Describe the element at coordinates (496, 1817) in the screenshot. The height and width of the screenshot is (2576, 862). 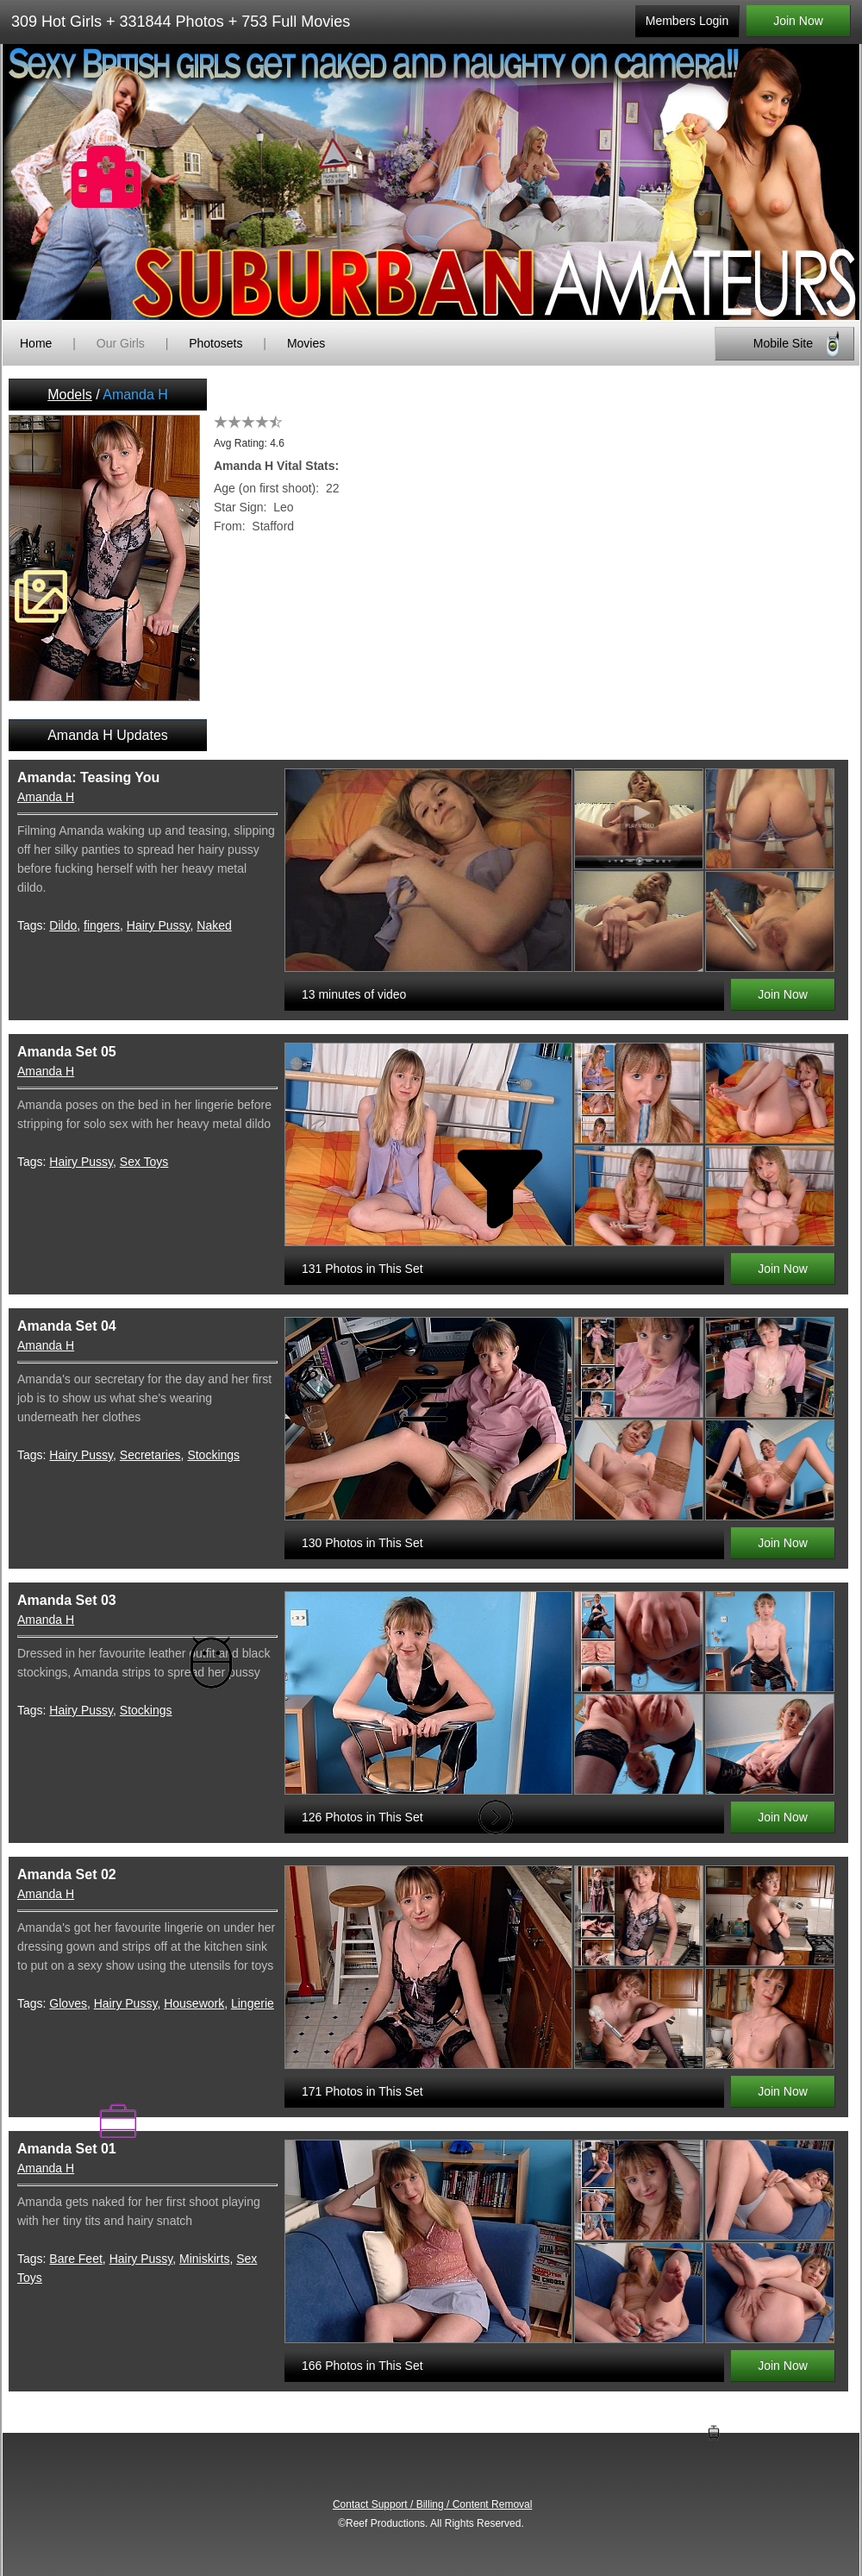
I see `go to next item or step` at that location.